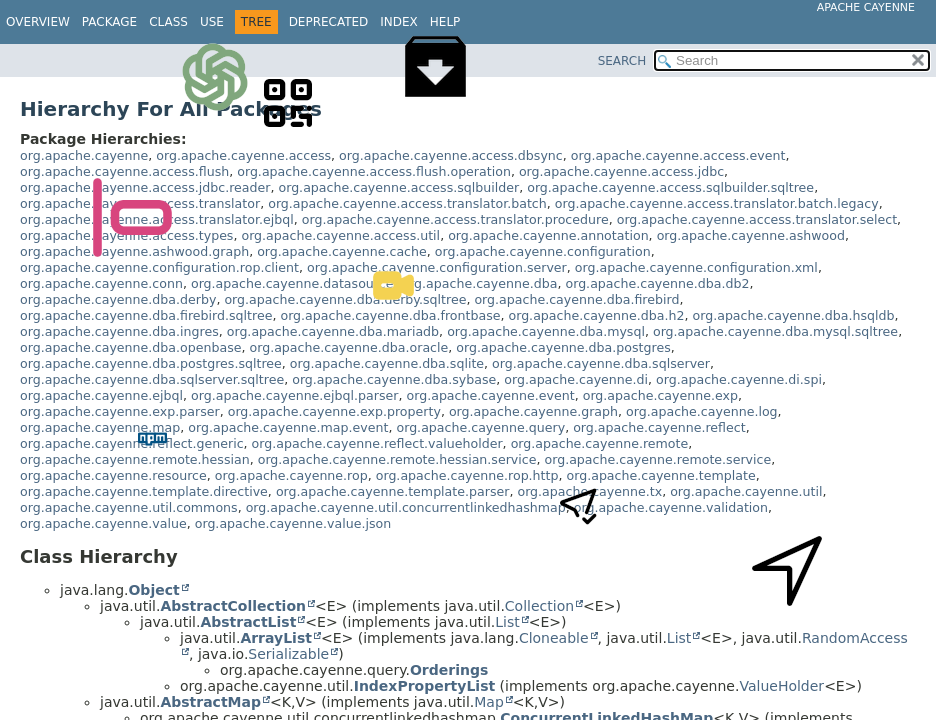  I want to click on scan or generate a QR code, so click(288, 103).